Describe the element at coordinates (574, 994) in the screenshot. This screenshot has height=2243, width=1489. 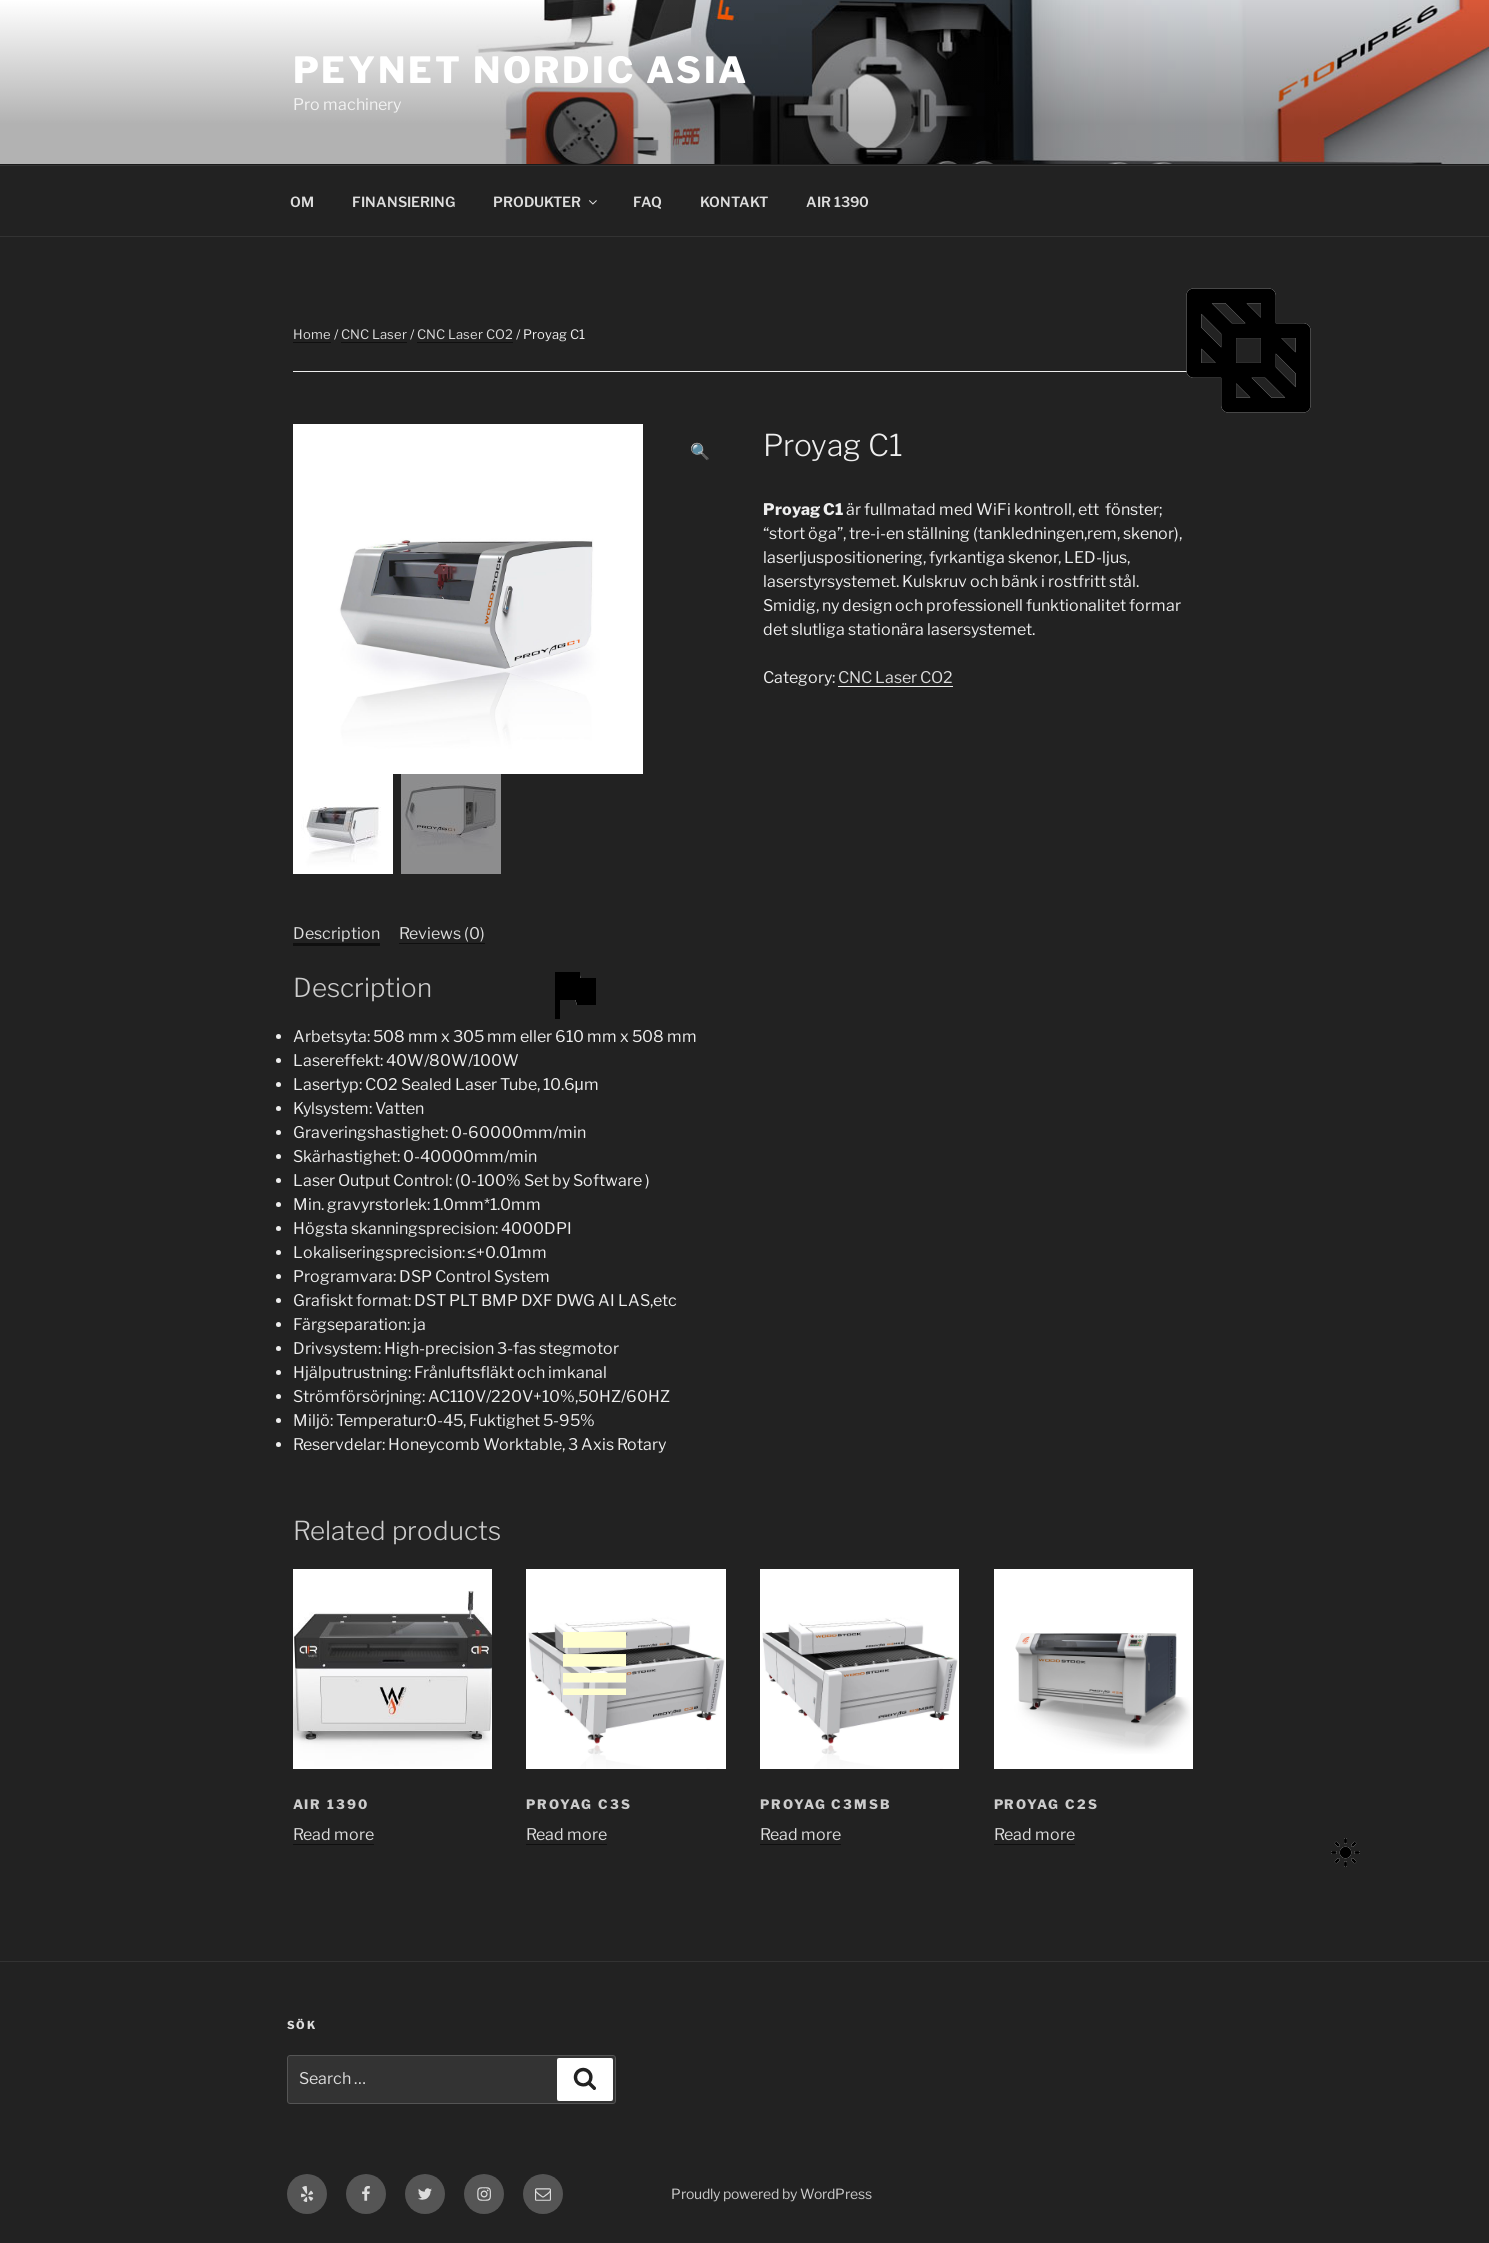
I see `flag or mark an item for follow-up` at that location.